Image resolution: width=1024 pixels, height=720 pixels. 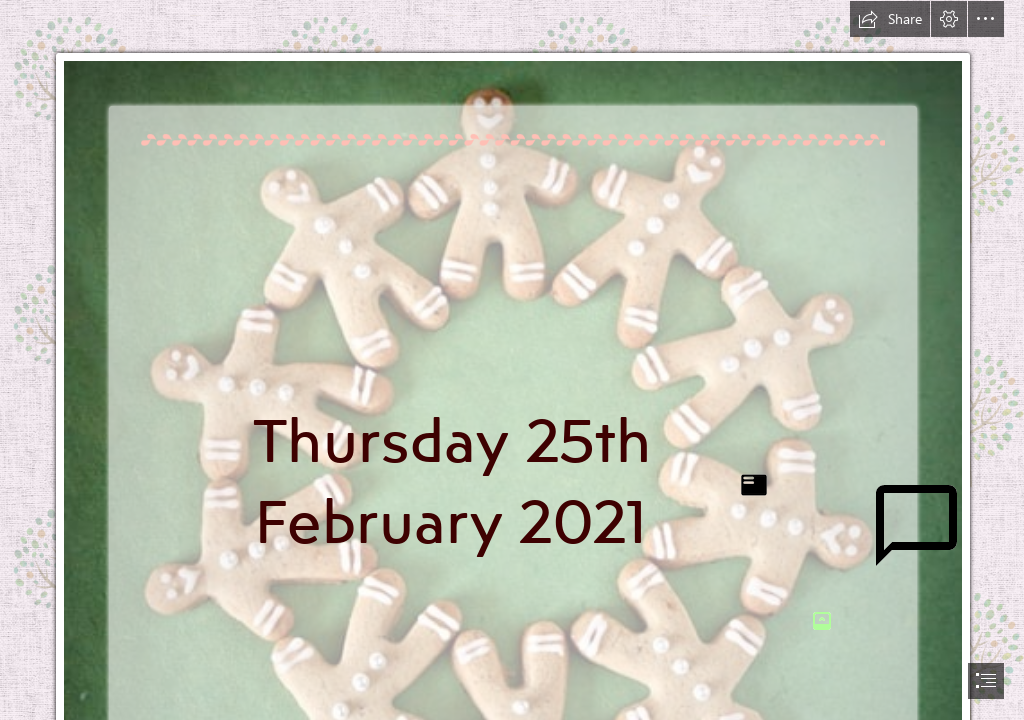 I want to click on open messaging or chat feature, so click(x=916, y=525).